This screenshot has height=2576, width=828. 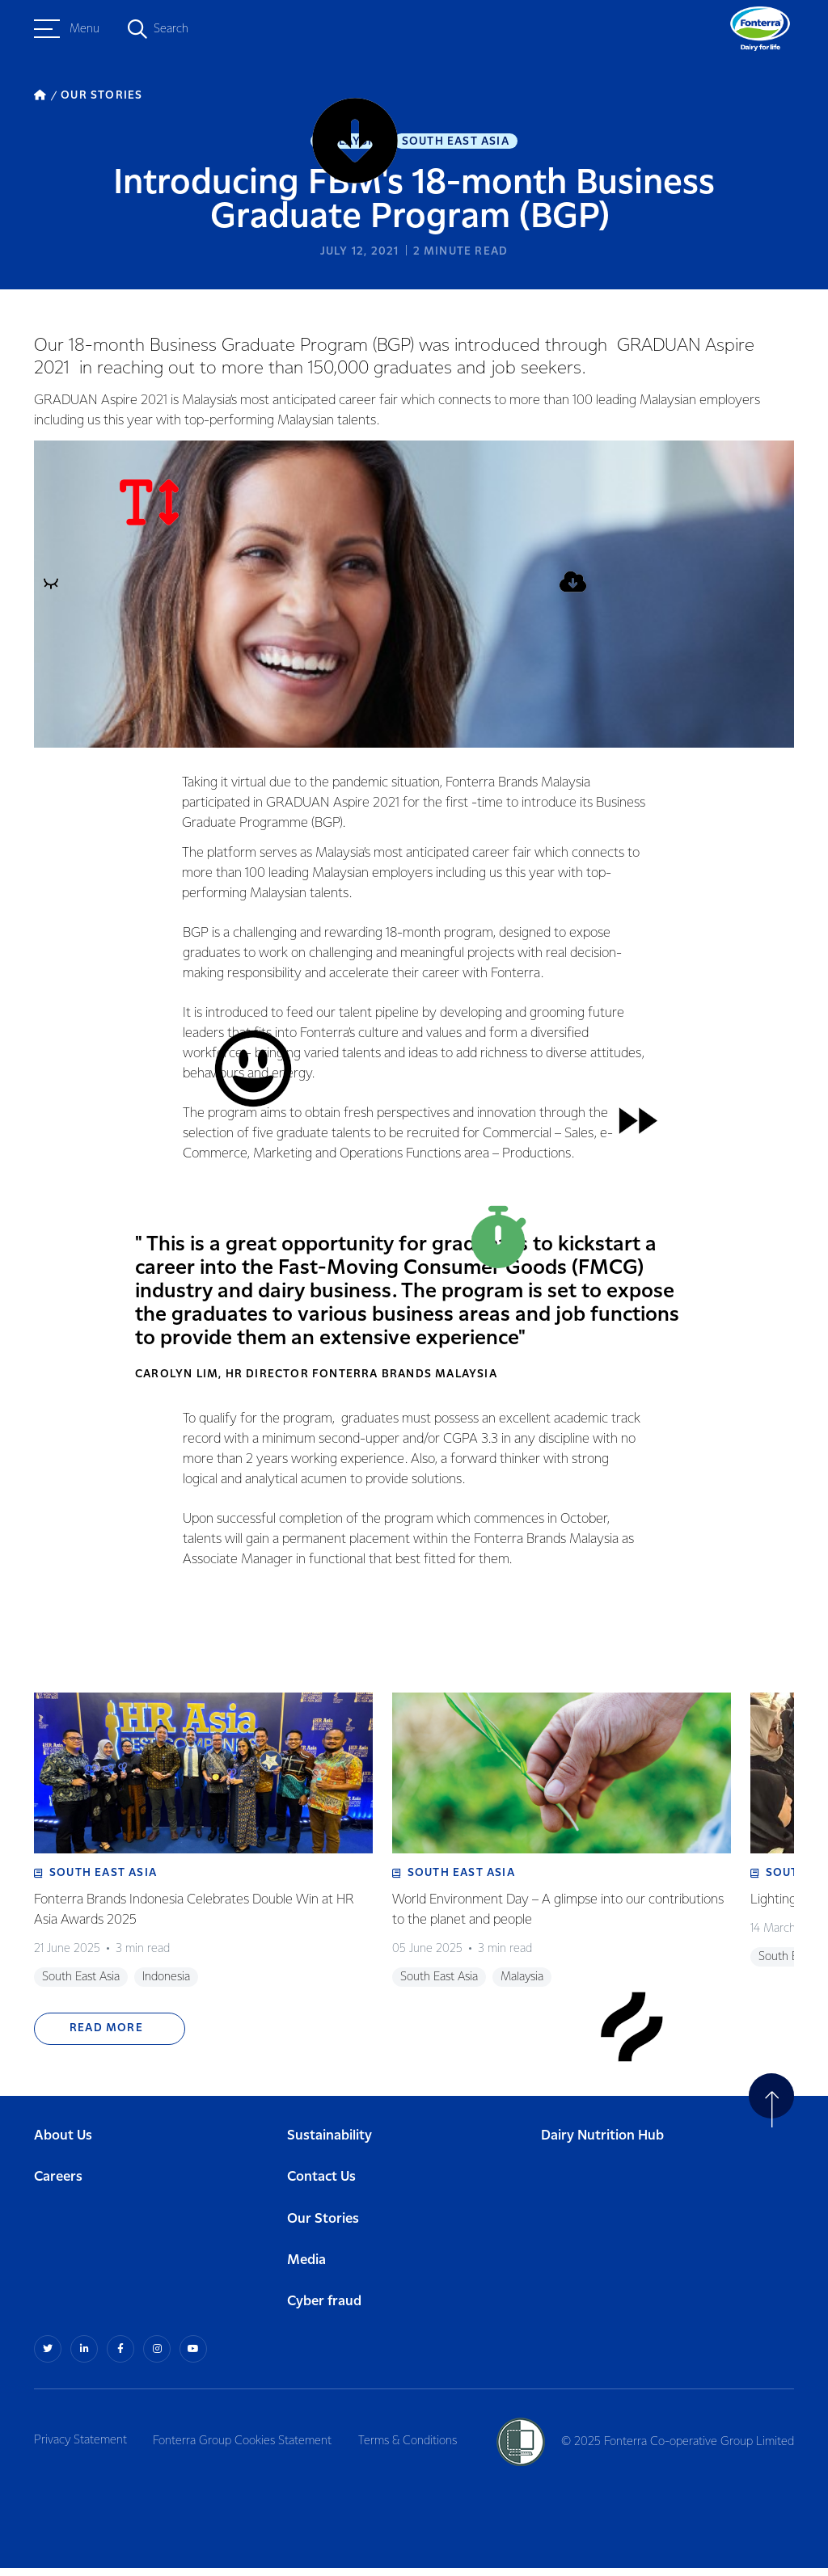 I want to click on adjust text height or line spacing, so click(x=149, y=502).